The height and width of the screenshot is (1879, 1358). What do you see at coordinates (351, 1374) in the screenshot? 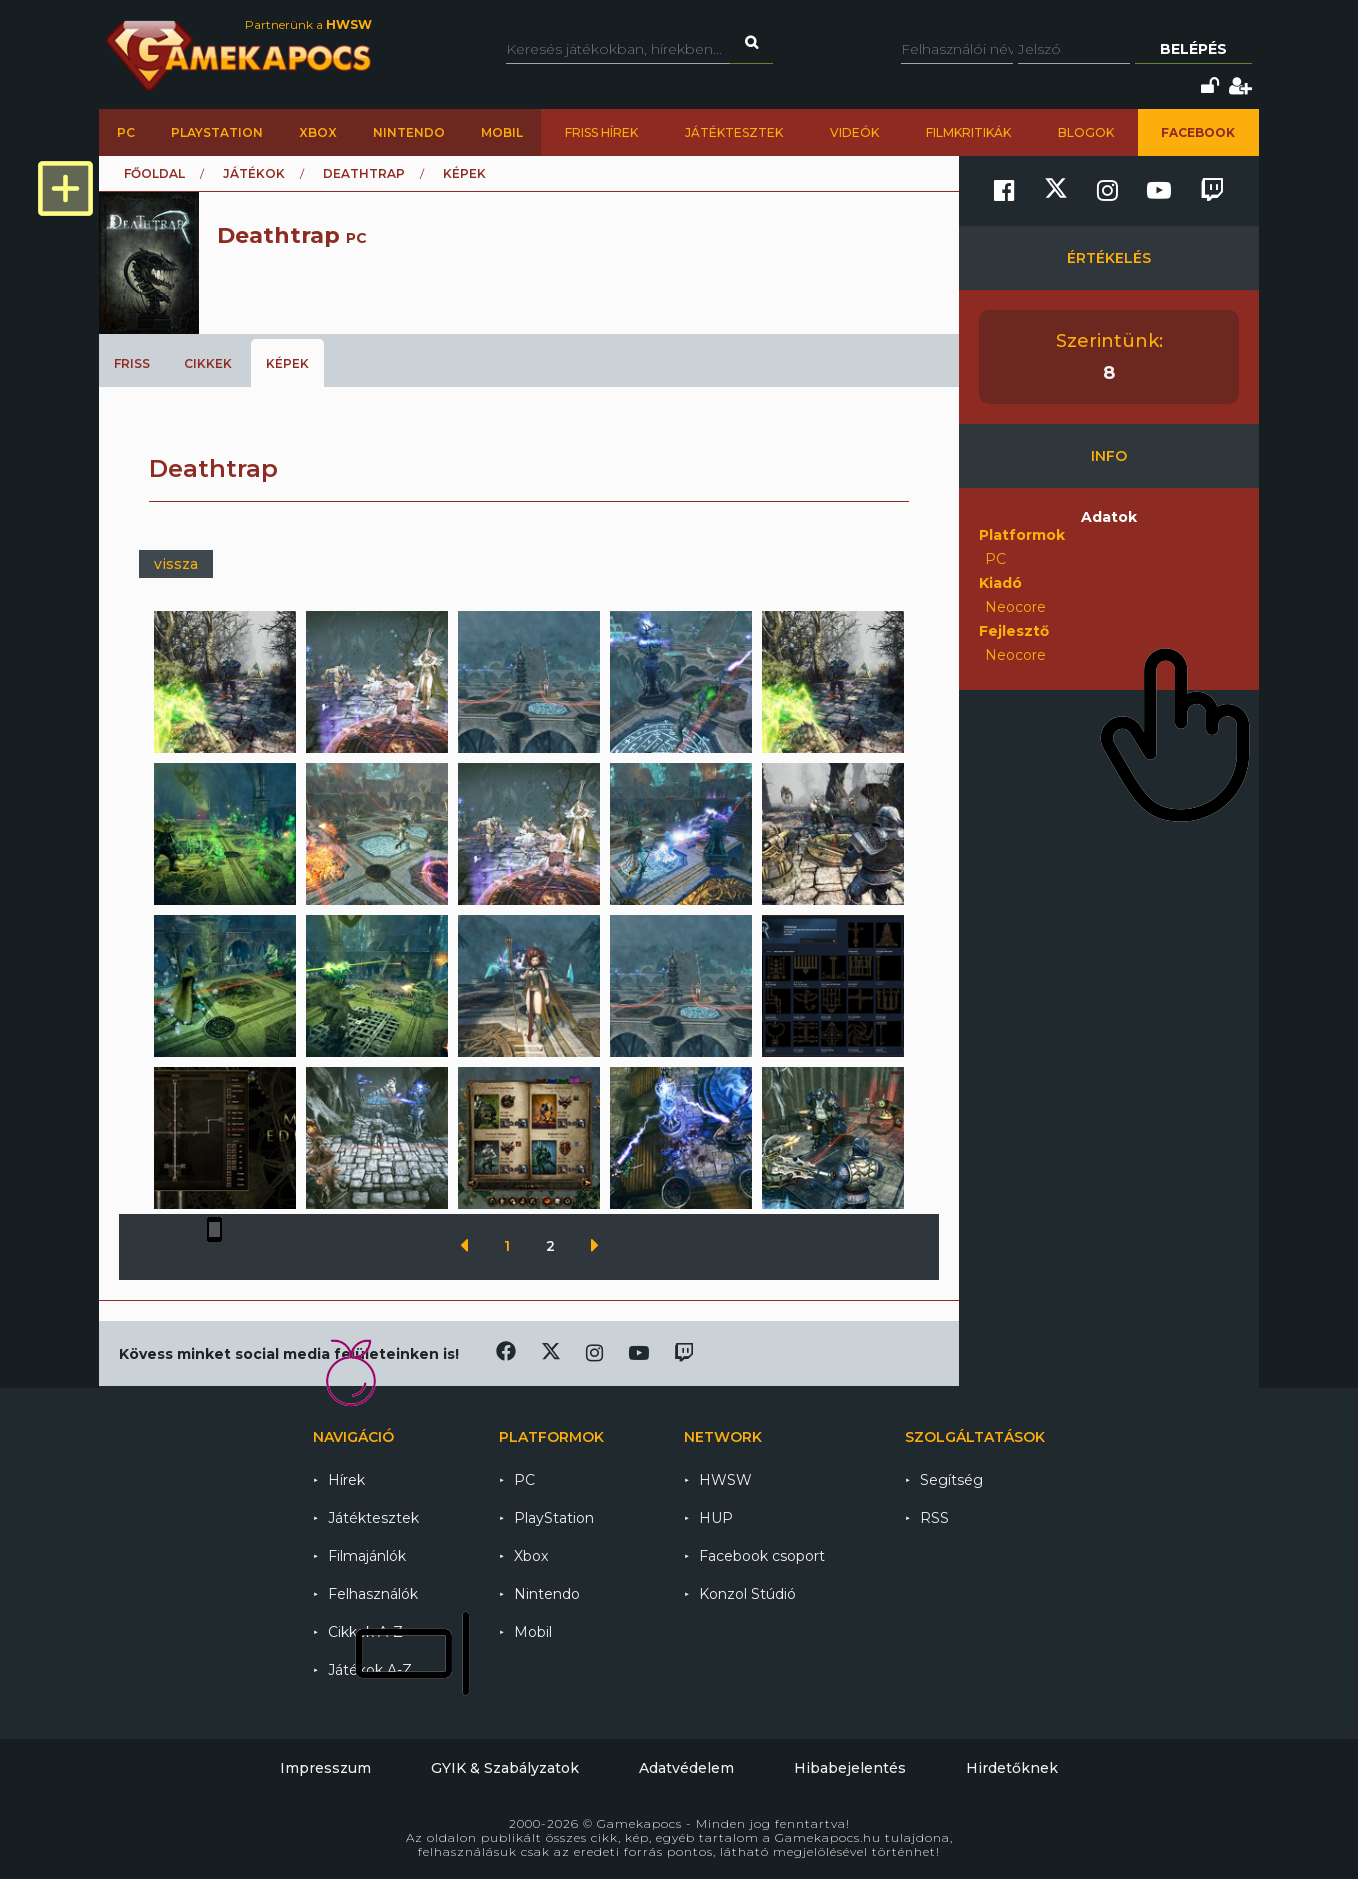
I see `select orange flavor or citrus option` at bounding box center [351, 1374].